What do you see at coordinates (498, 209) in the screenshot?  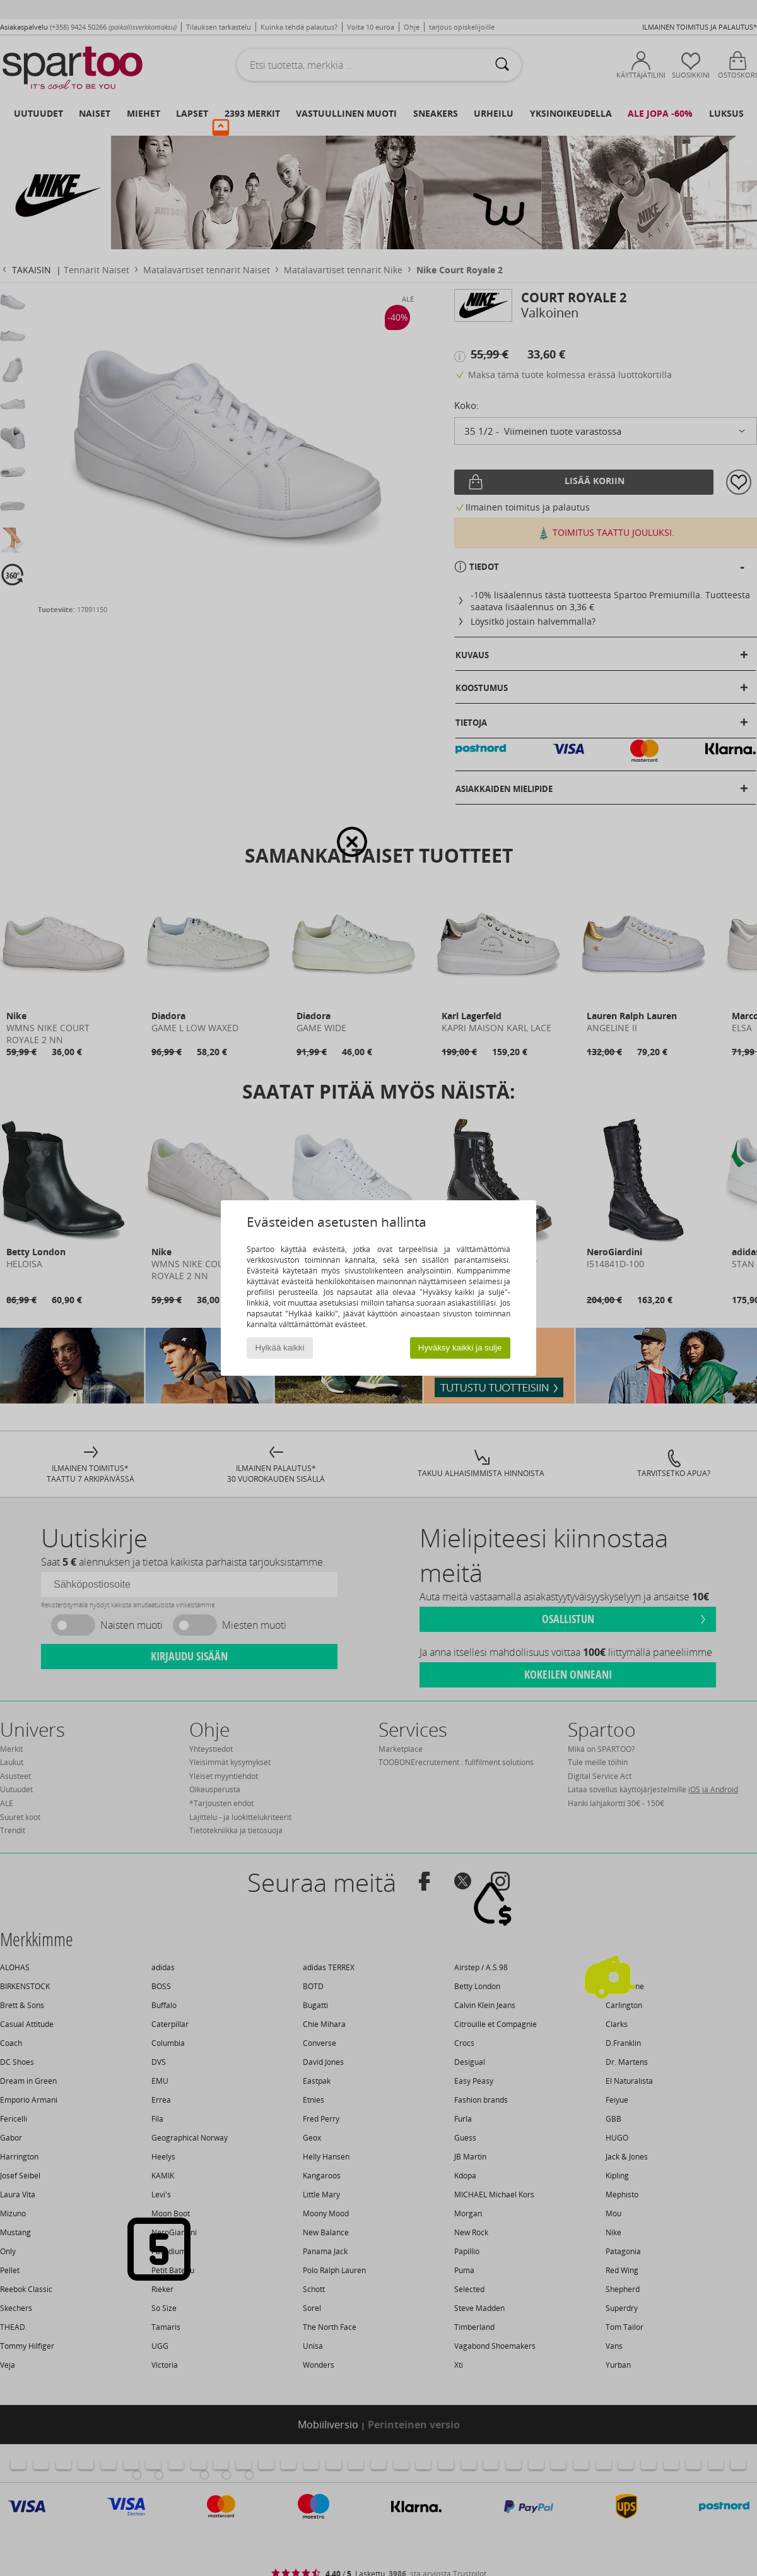 I see `open the Wish shopping app` at bounding box center [498, 209].